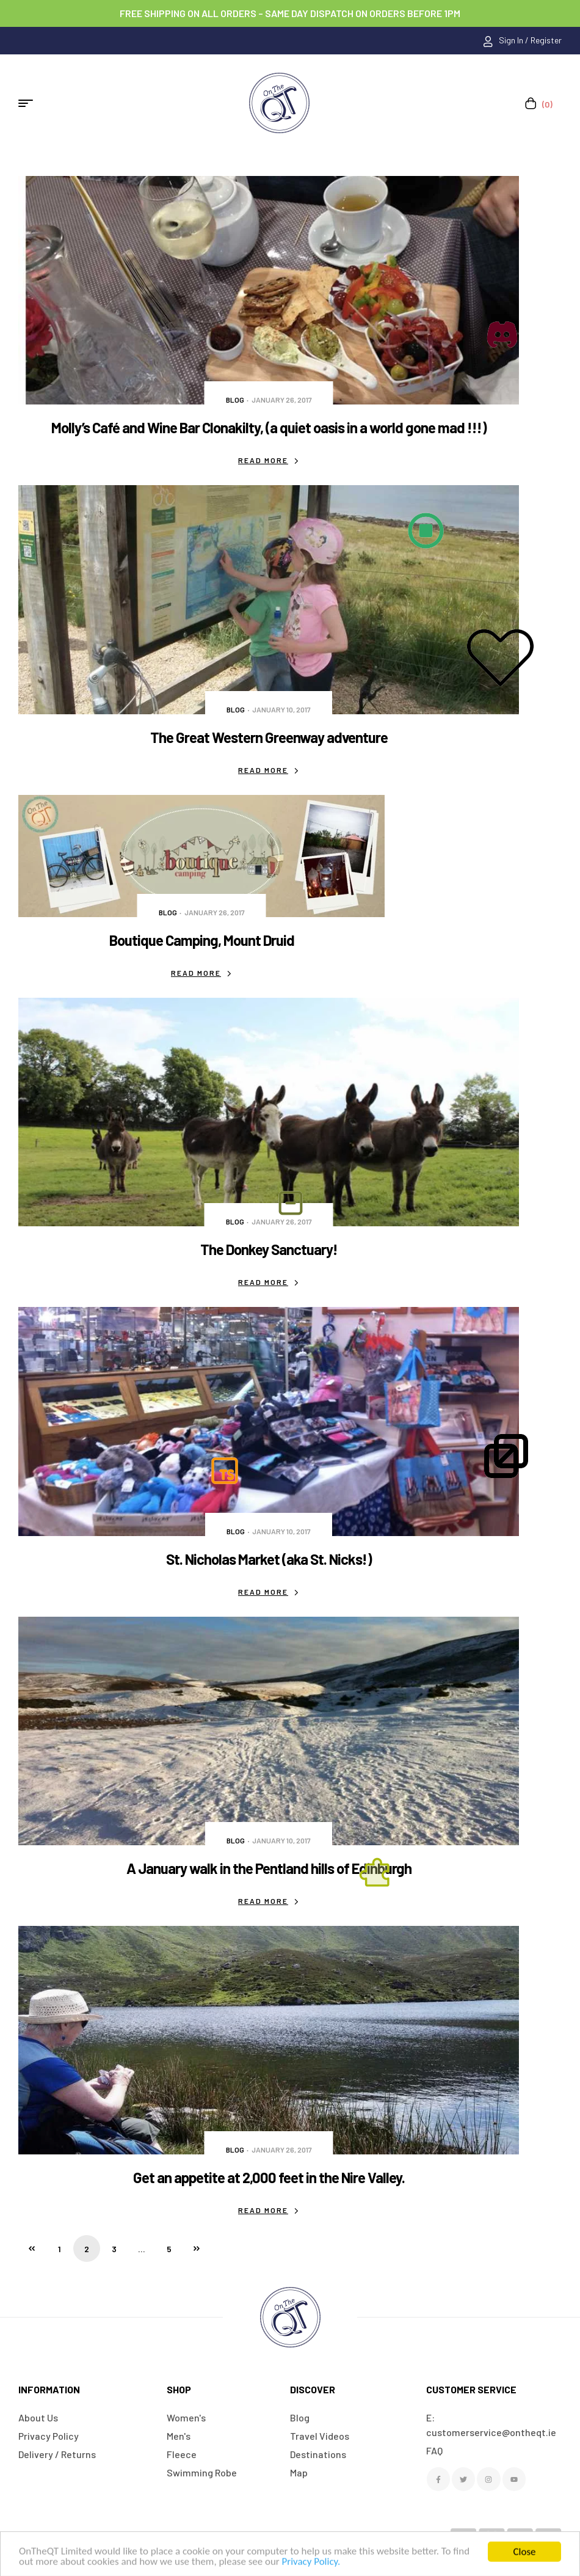 The image size is (580, 2576). Describe the element at coordinates (506, 1456) in the screenshot. I see `view overlapping or intersecting layers` at that location.